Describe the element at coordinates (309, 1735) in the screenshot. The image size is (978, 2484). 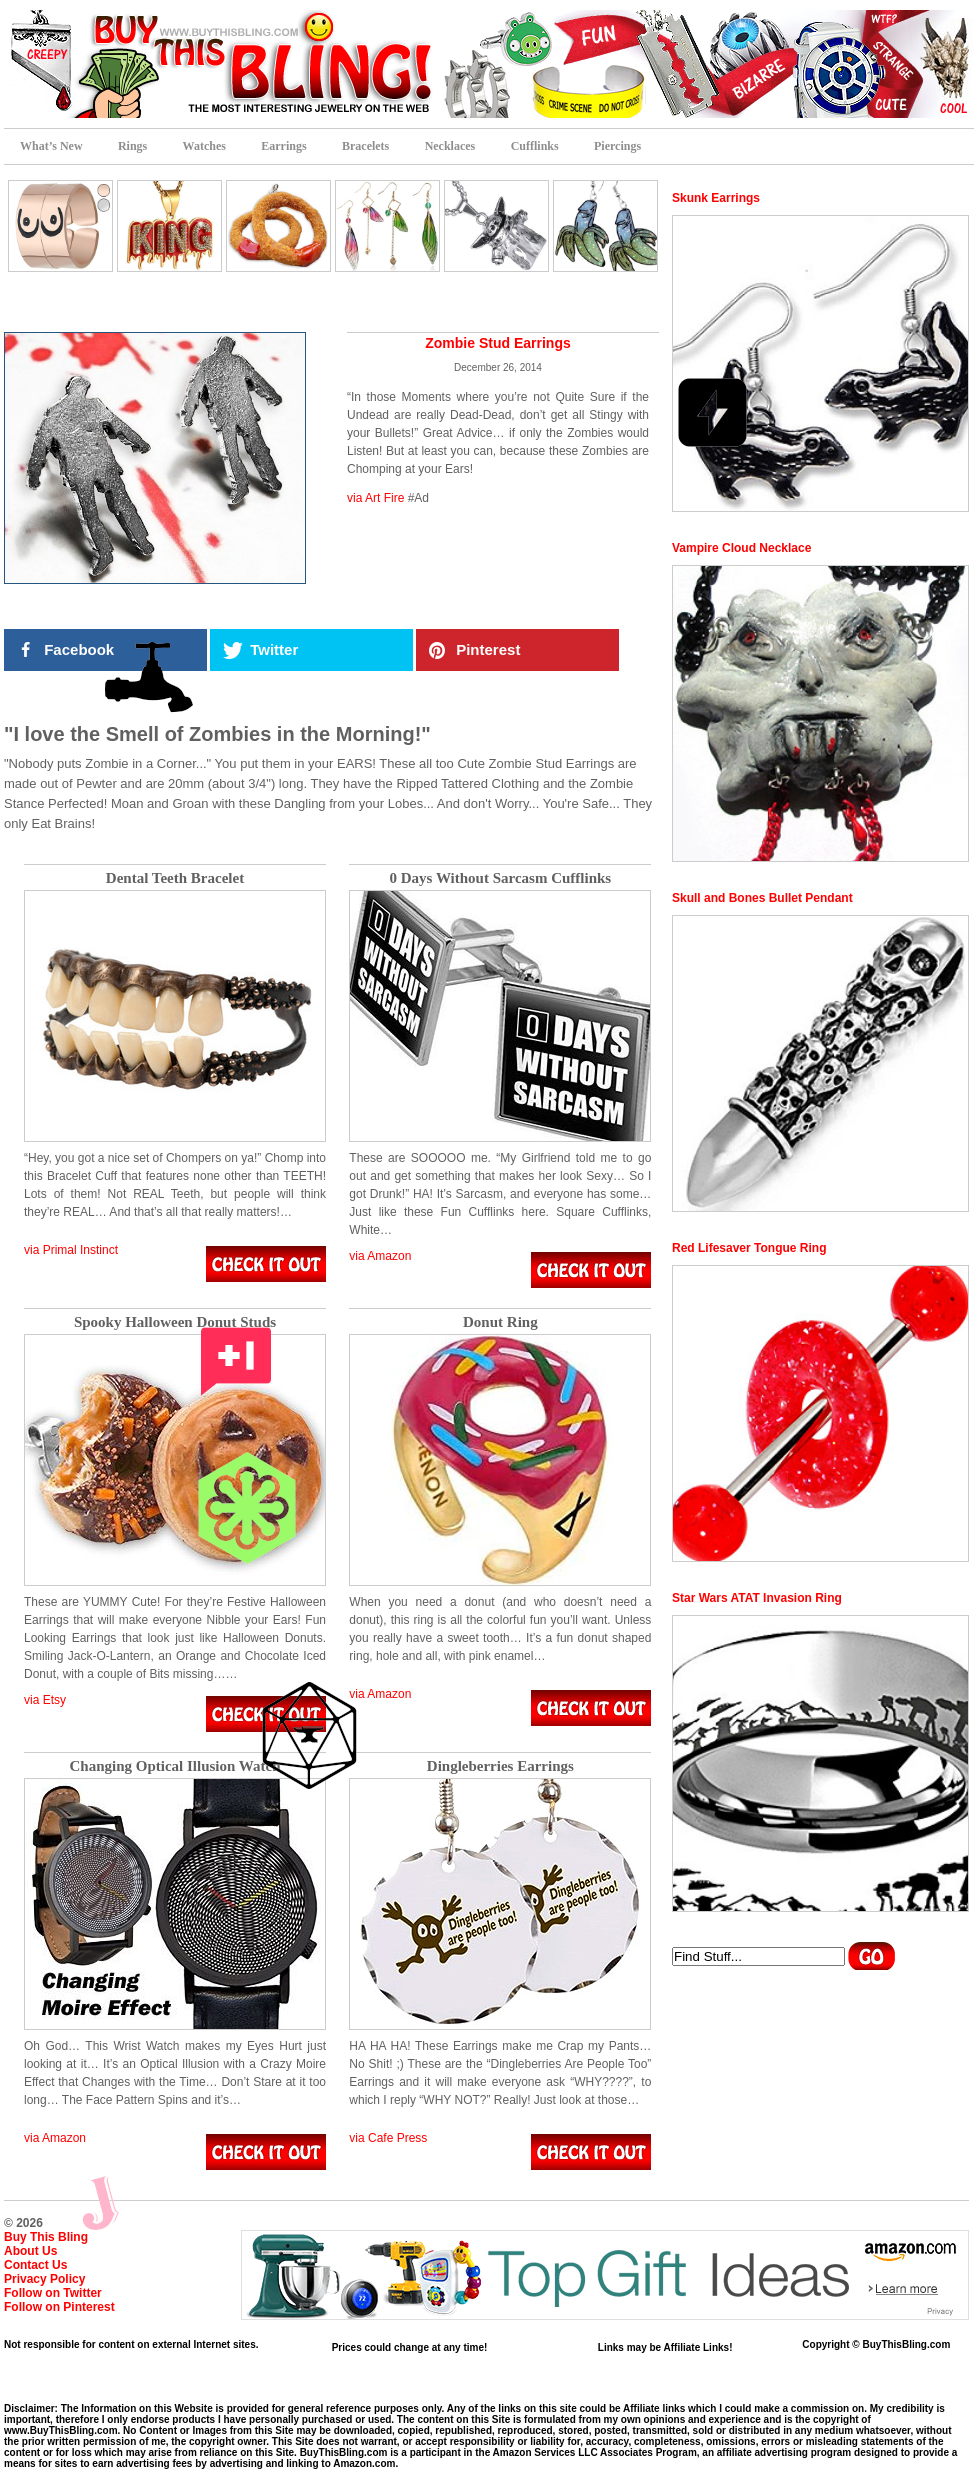
I see `launch Foundry Virtual Tabletop application` at that location.